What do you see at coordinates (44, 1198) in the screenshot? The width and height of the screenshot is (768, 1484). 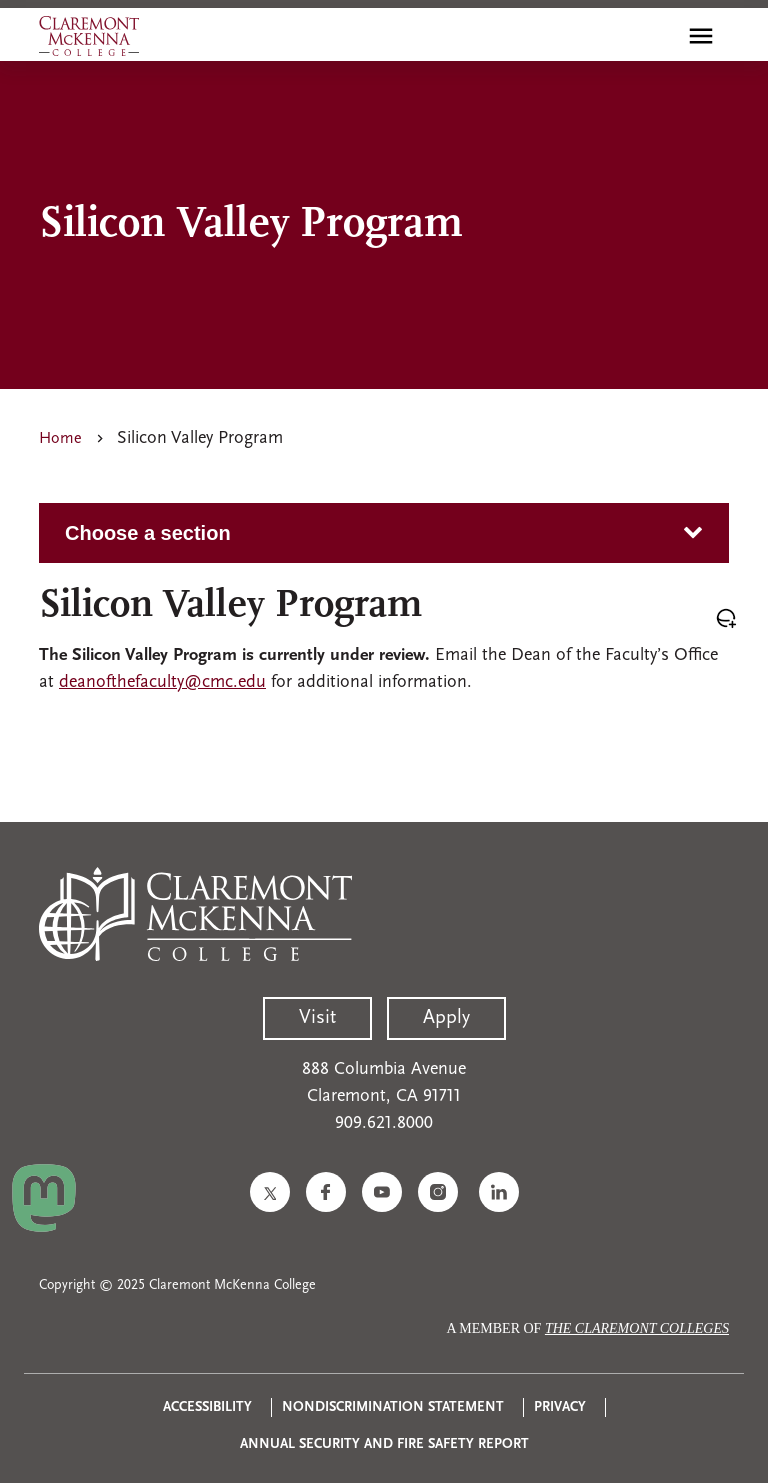 I see `open mastodon app` at bounding box center [44, 1198].